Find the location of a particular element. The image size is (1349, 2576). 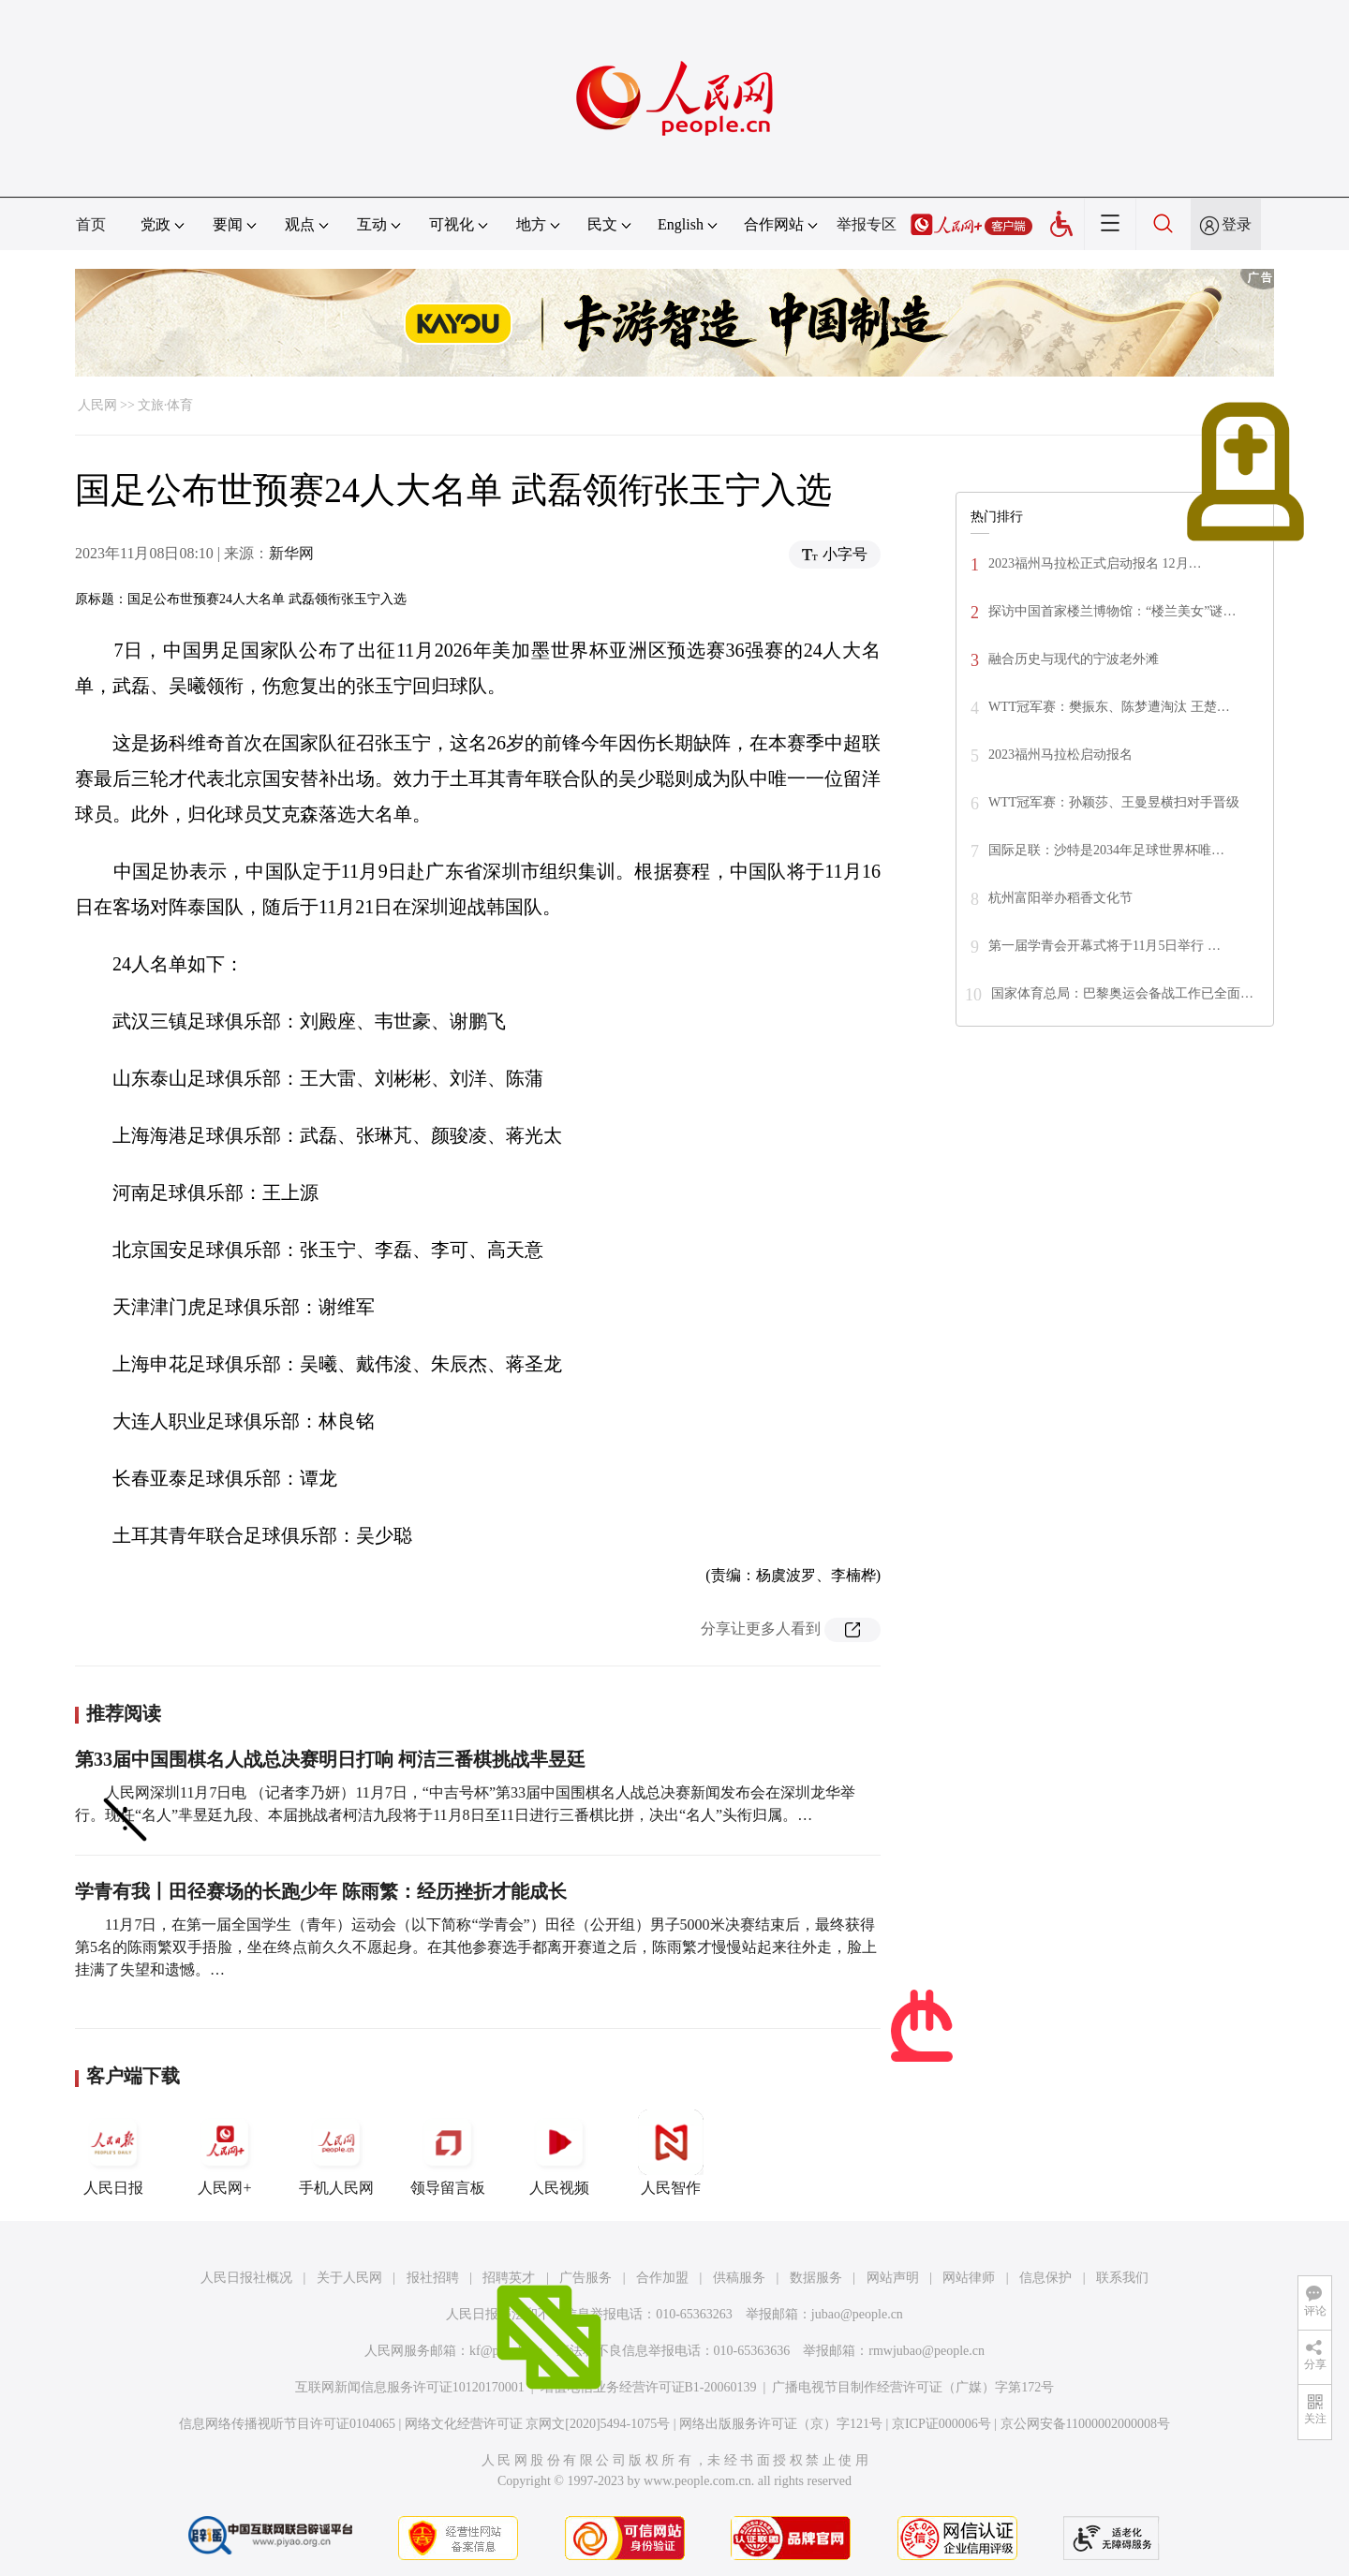

indicates Georgian lari currency is located at coordinates (922, 2031).